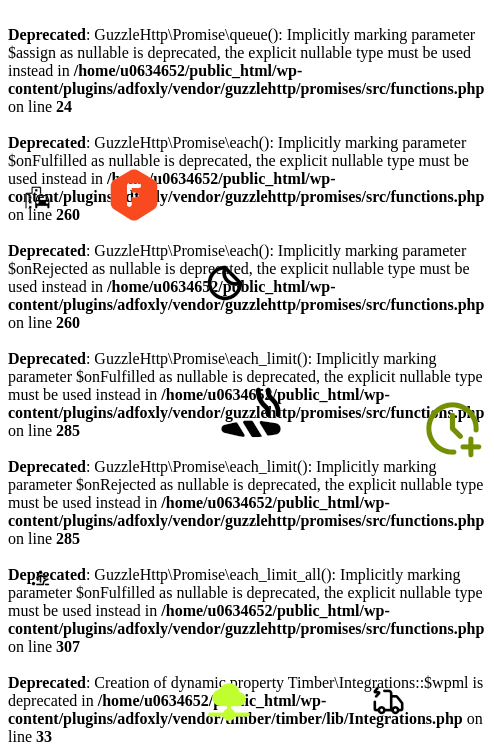 This screenshot has height=754, width=494. Describe the element at coordinates (37, 197) in the screenshot. I see `access transportation or commute options` at that location.